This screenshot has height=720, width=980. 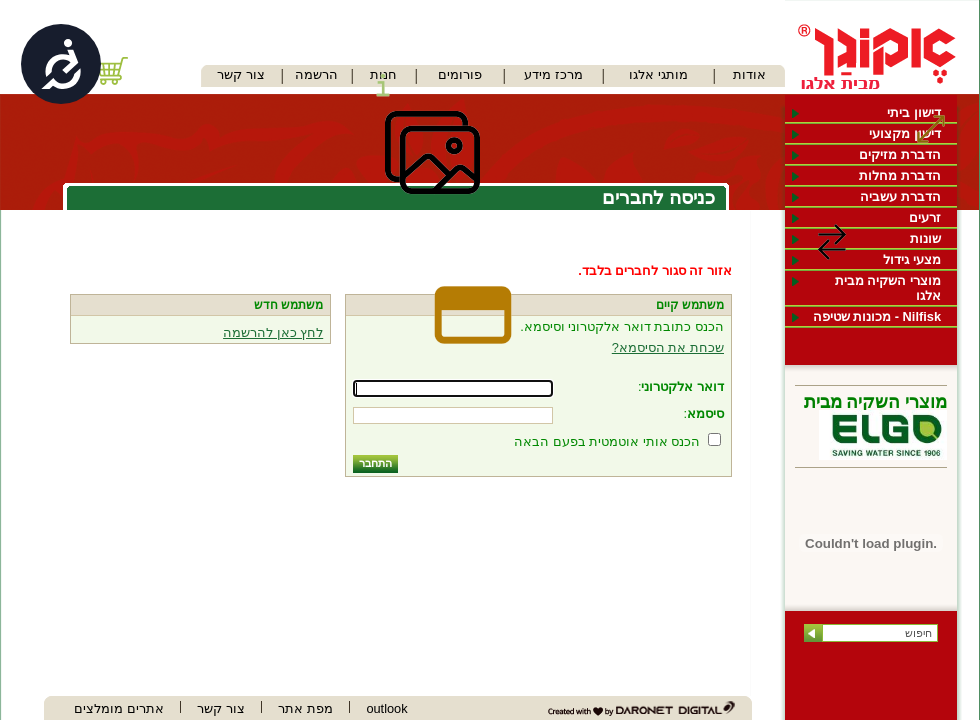 I want to click on resize a window or element, so click(x=931, y=129).